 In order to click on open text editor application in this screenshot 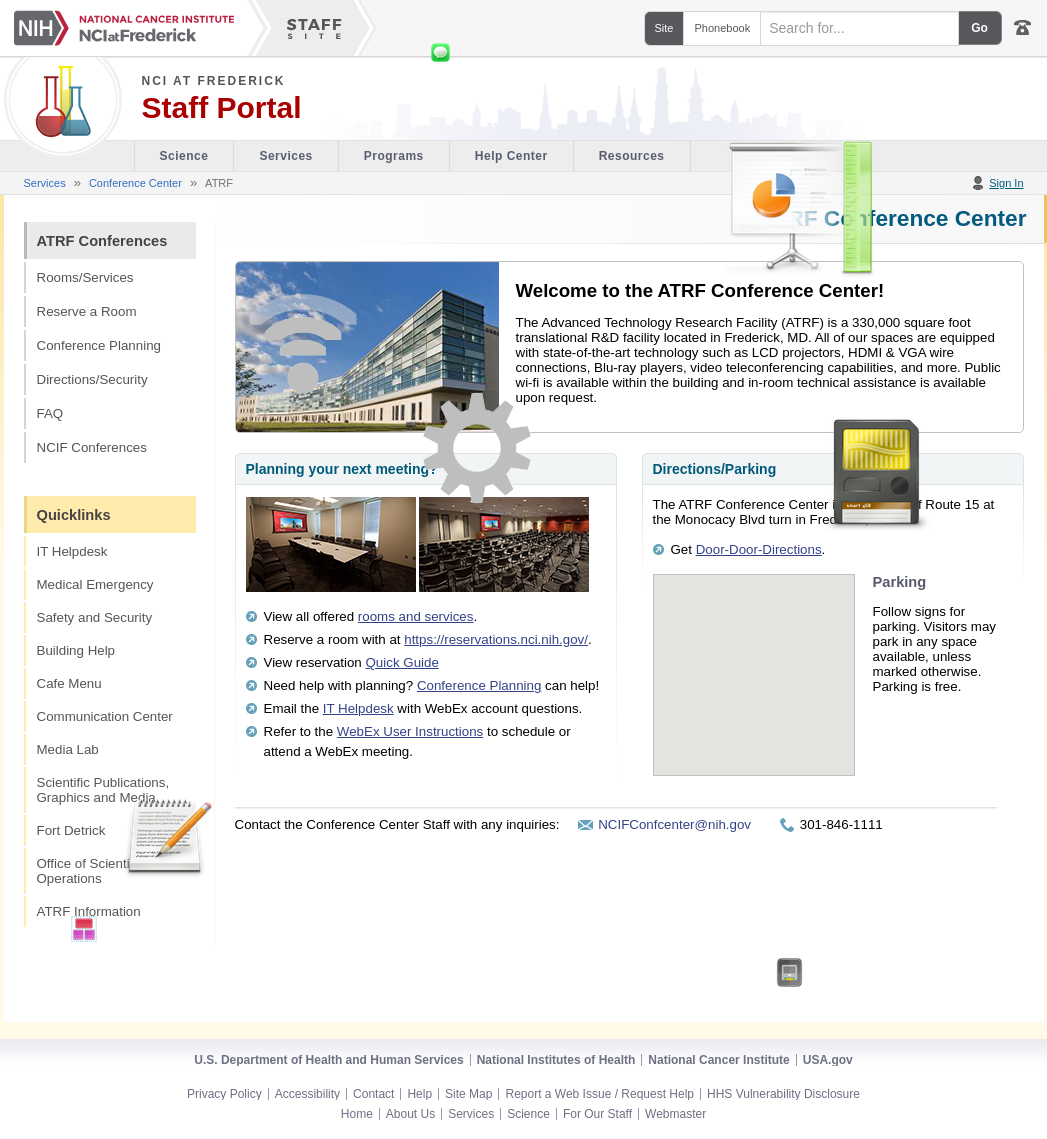, I will do `click(167, 833)`.